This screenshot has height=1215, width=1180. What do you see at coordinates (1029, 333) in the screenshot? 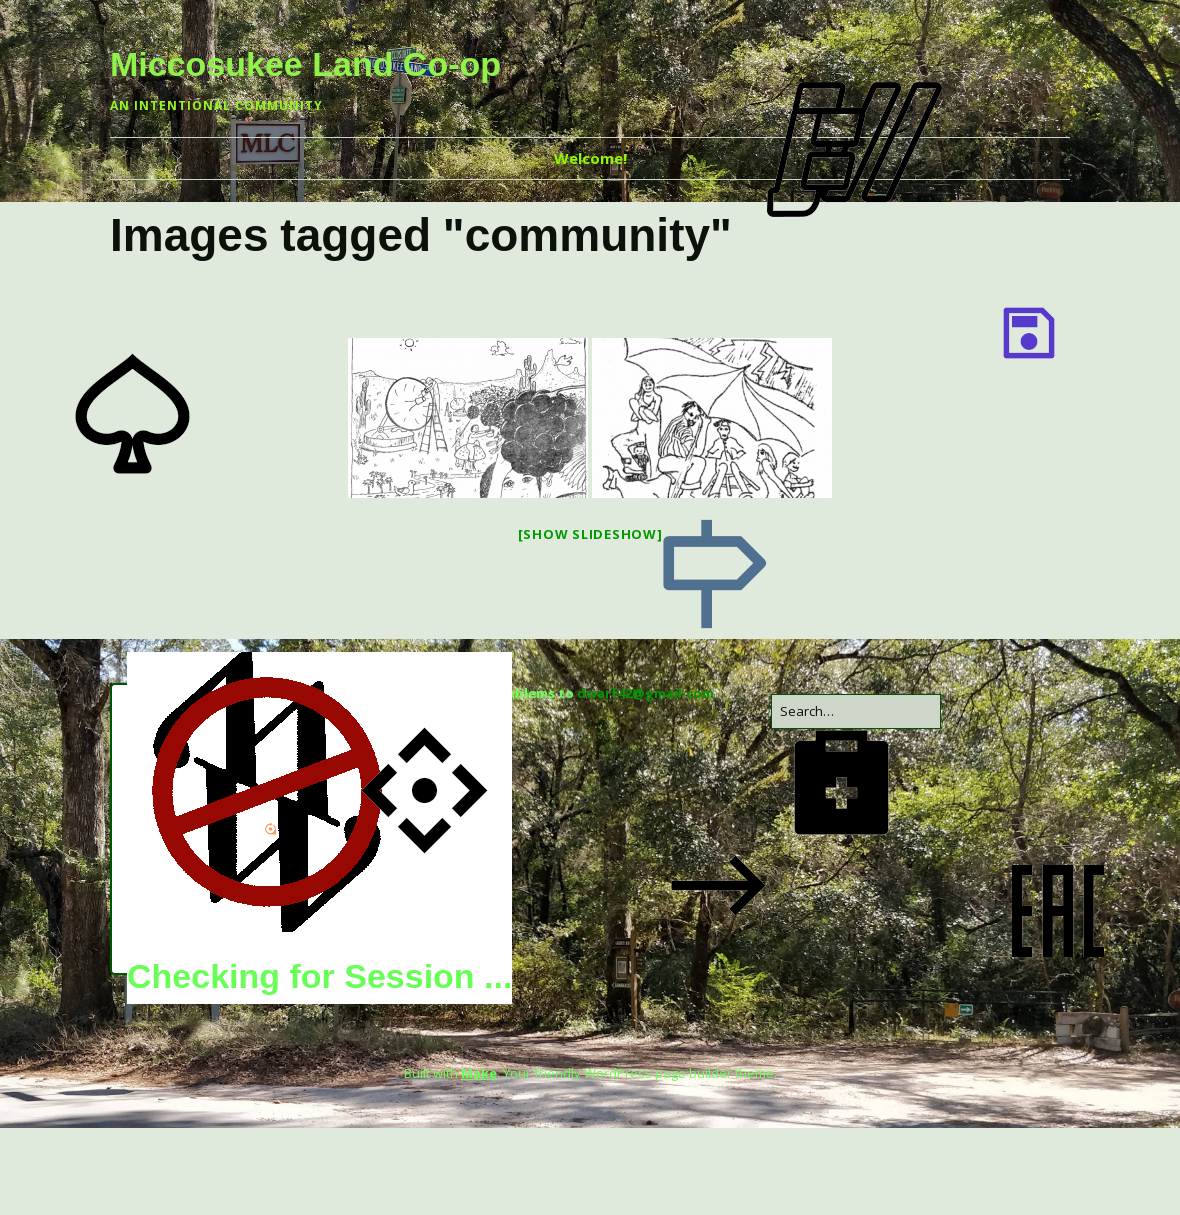
I see `save file or document` at bounding box center [1029, 333].